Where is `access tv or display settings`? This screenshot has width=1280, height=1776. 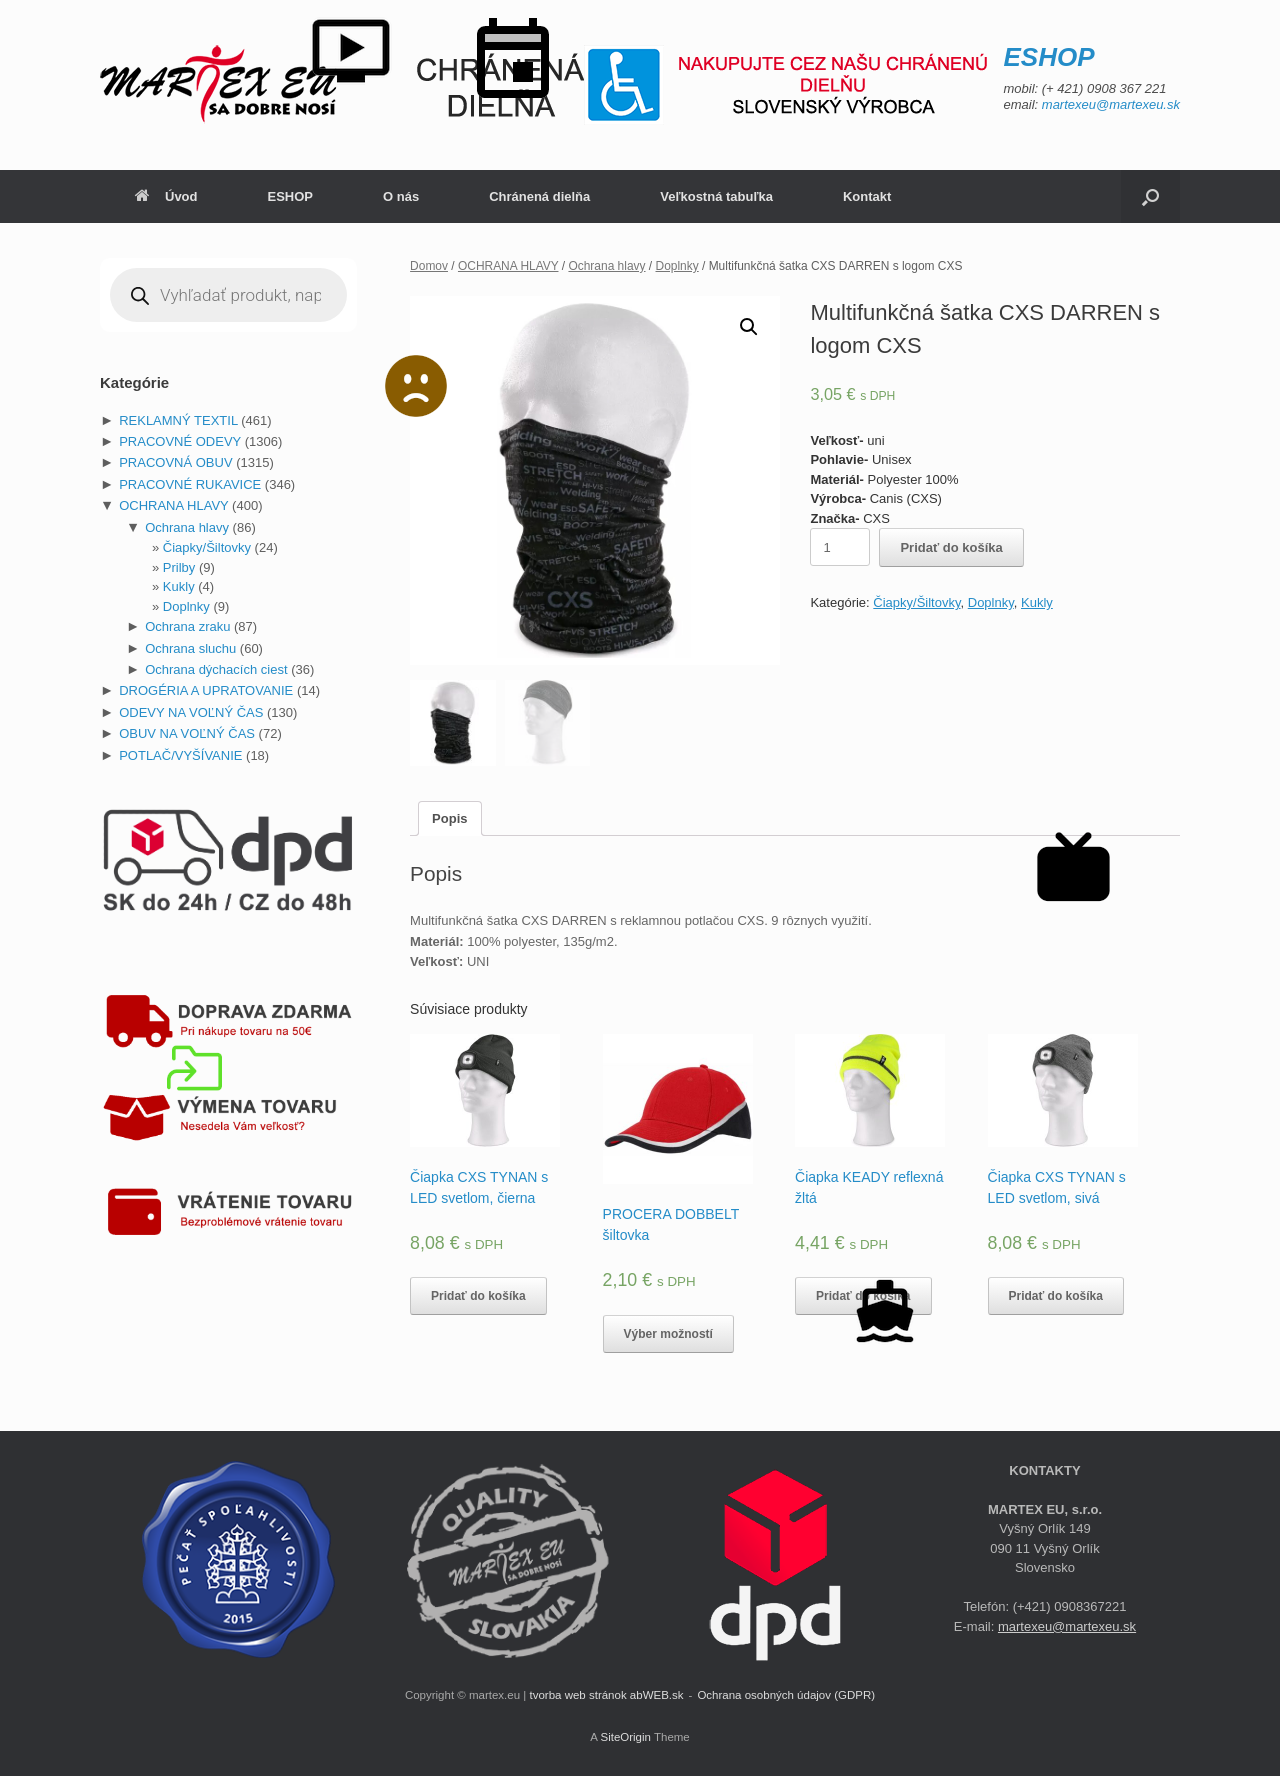 access tv or display settings is located at coordinates (1073, 868).